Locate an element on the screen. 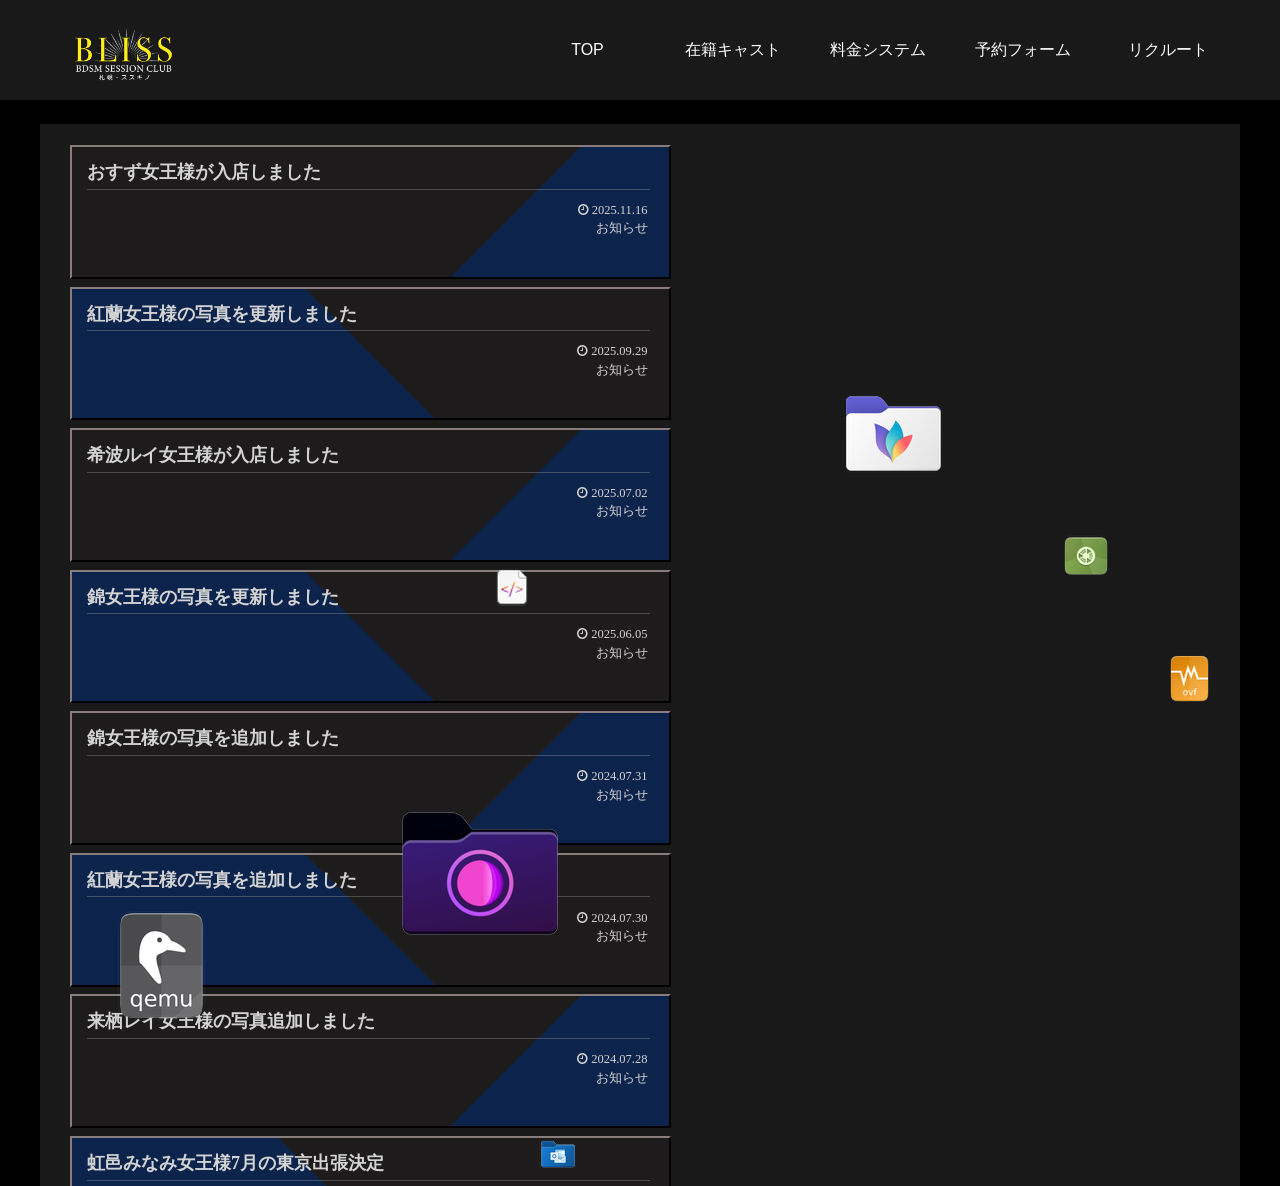 This screenshot has height=1186, width=1280. open mindnode documents folder is located at coordinates (893, 436).